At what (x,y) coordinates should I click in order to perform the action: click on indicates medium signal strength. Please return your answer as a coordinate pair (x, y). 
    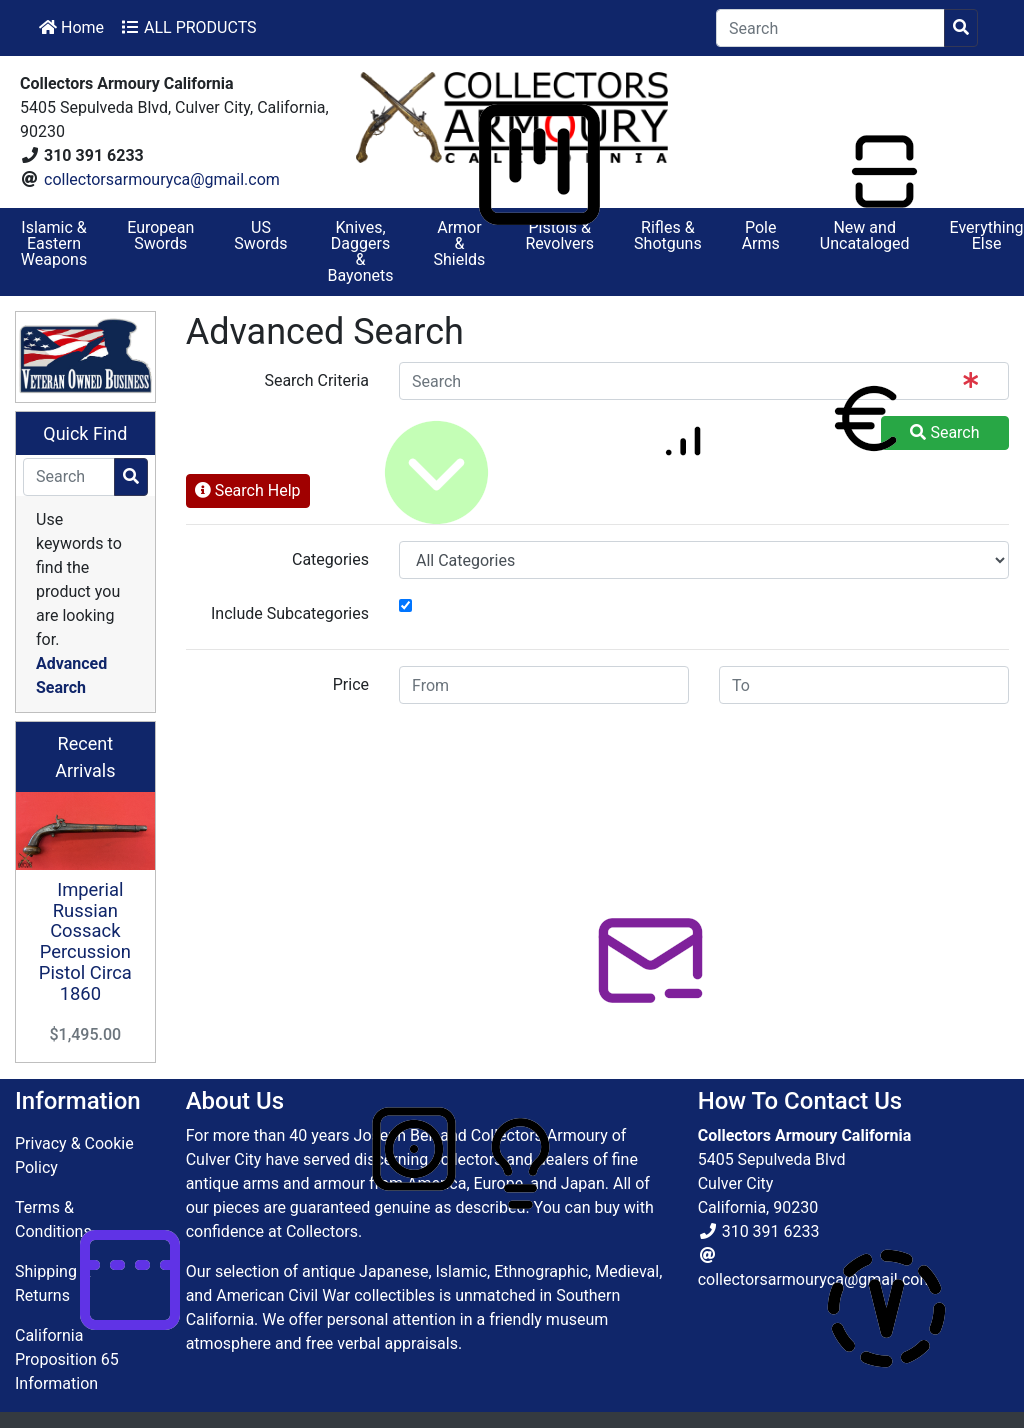
    Looking at the image, I should click on (697, 429).